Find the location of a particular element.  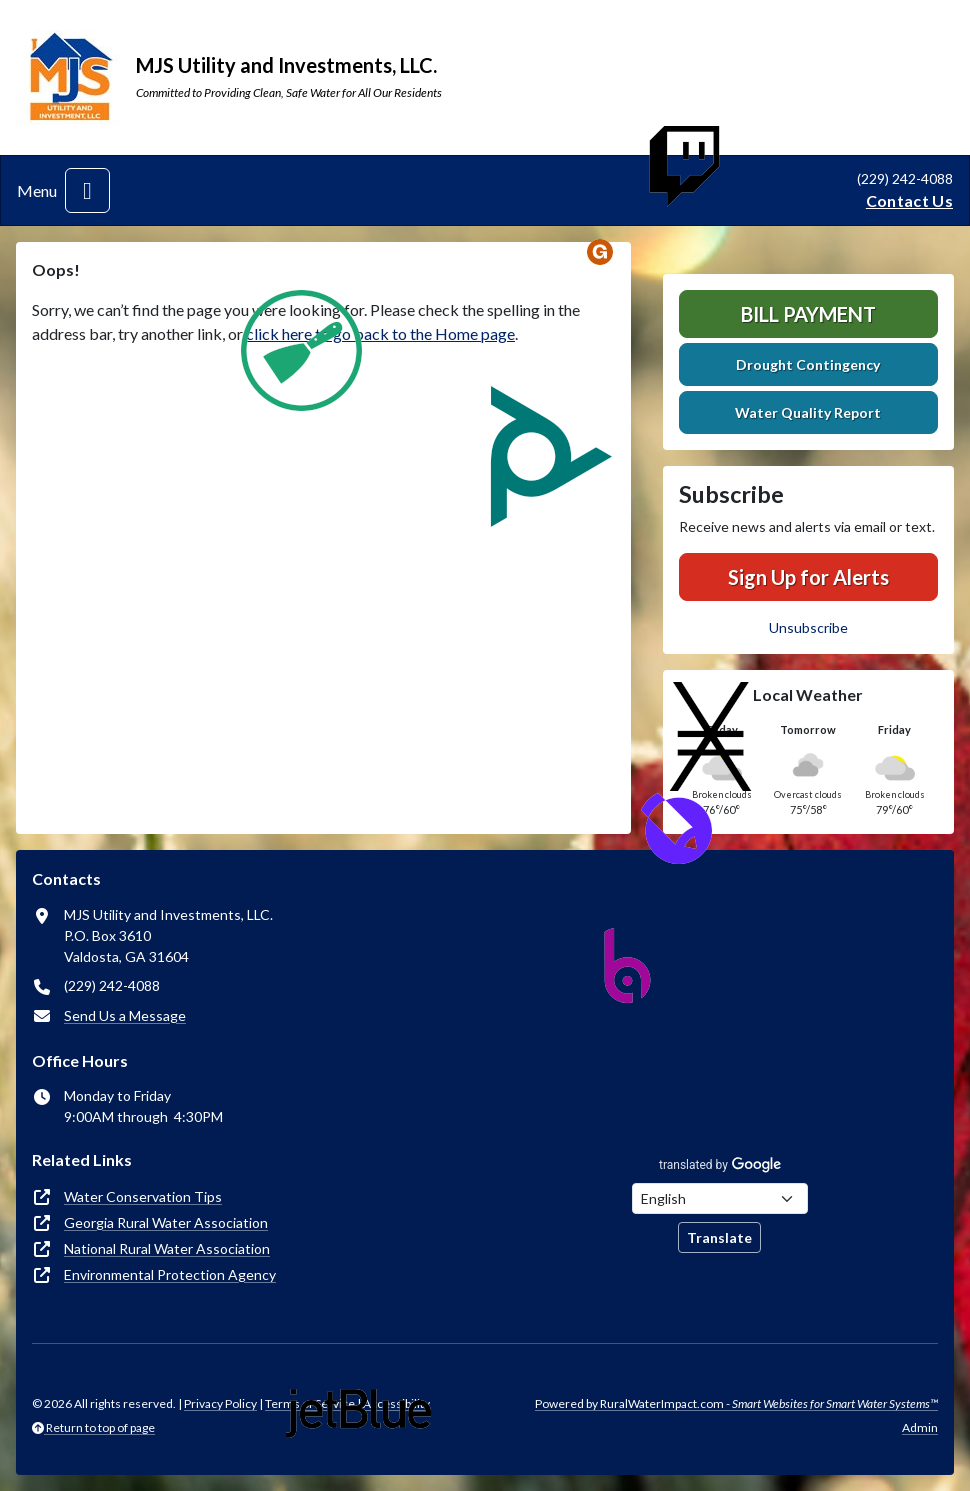

Scrapy web scraping framework logo is located at coordinates (301, 350).